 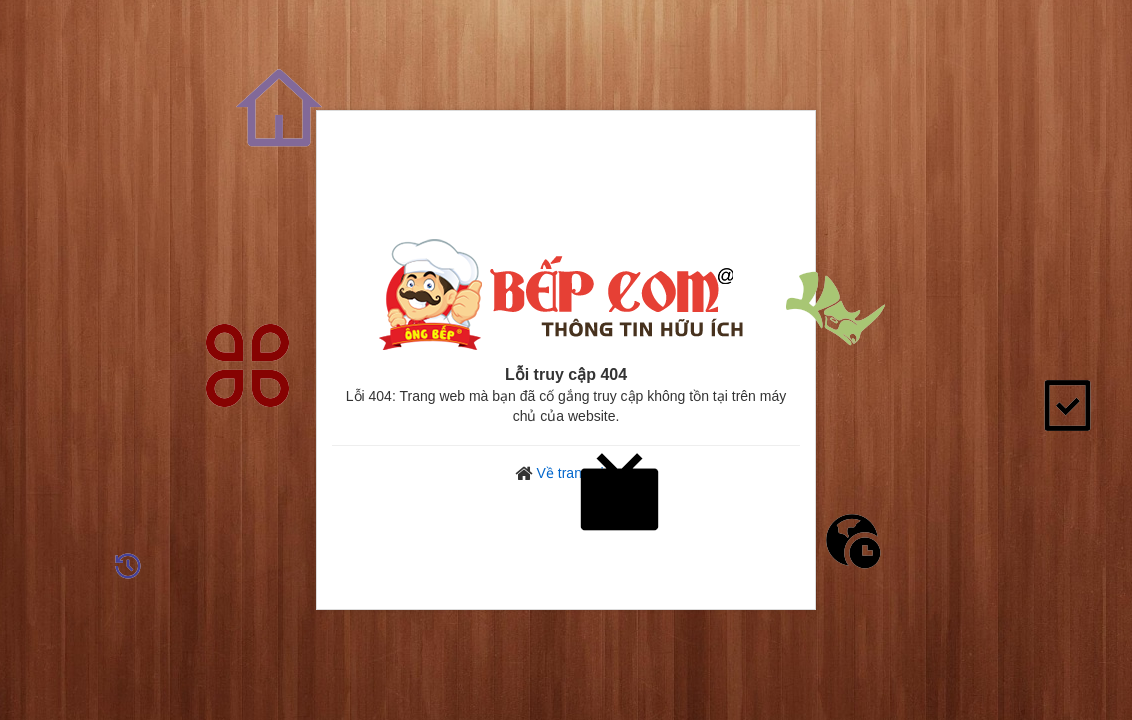 What do you see at coordinates (835, 308) in the screenshot?
I see `open Rhinoceros 3D modeling software` at bounding box center [835, 308].